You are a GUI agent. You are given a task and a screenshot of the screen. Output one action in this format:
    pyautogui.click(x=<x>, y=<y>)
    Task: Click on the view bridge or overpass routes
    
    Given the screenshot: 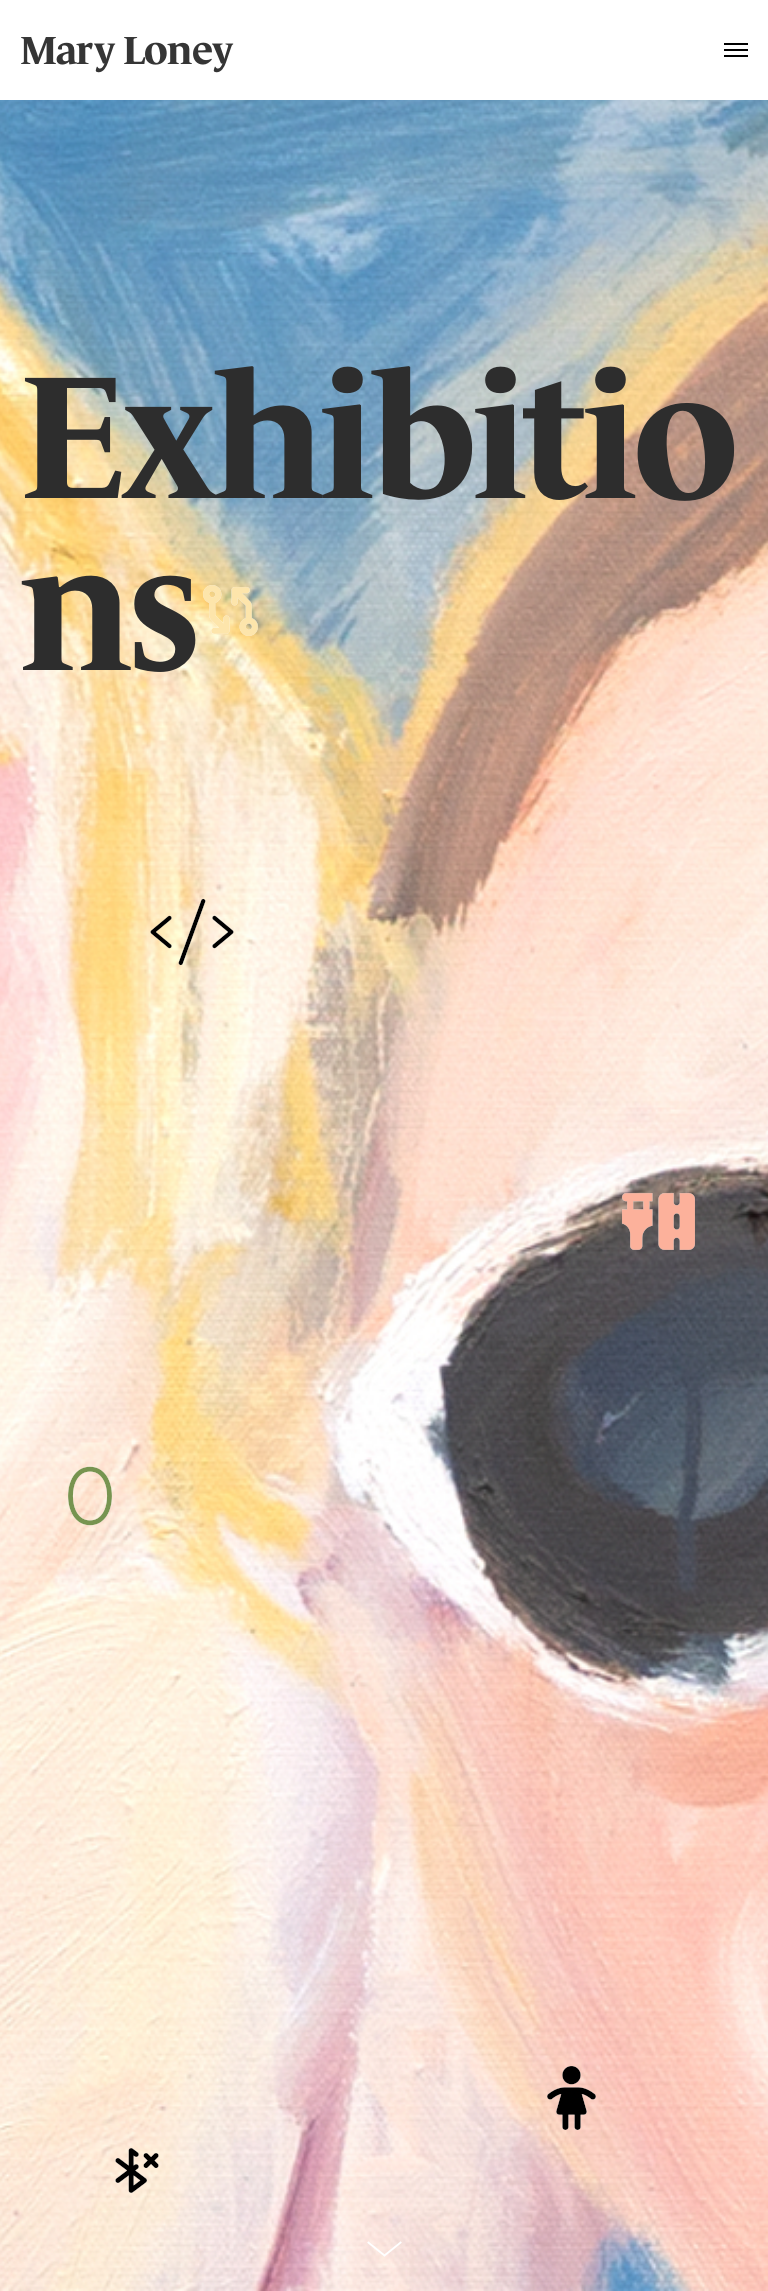 What is the action you would take?
    pyautogui.click(x=658, y=1221)
    